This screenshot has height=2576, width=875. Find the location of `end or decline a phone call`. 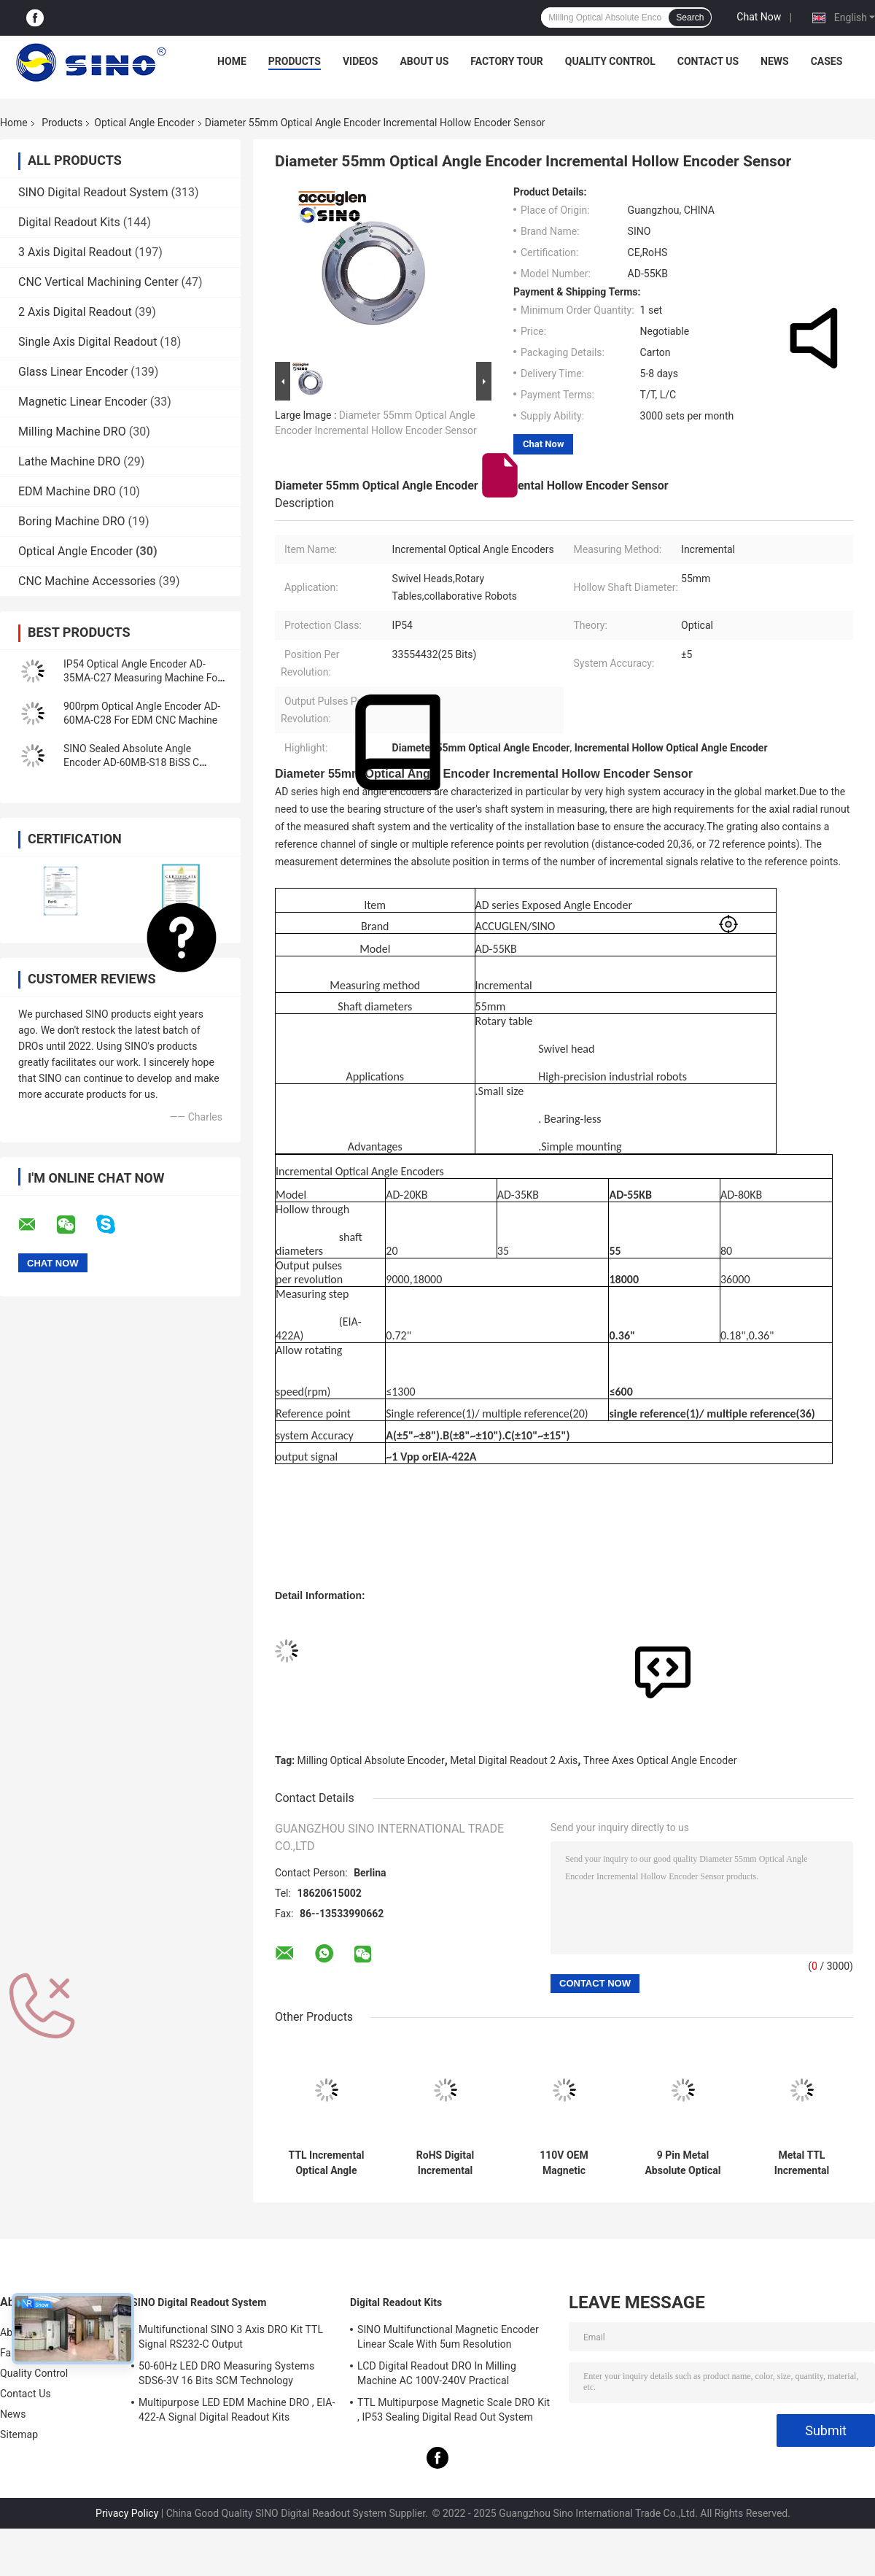

end or decline a phone call is located at coordinates (43, 2004).